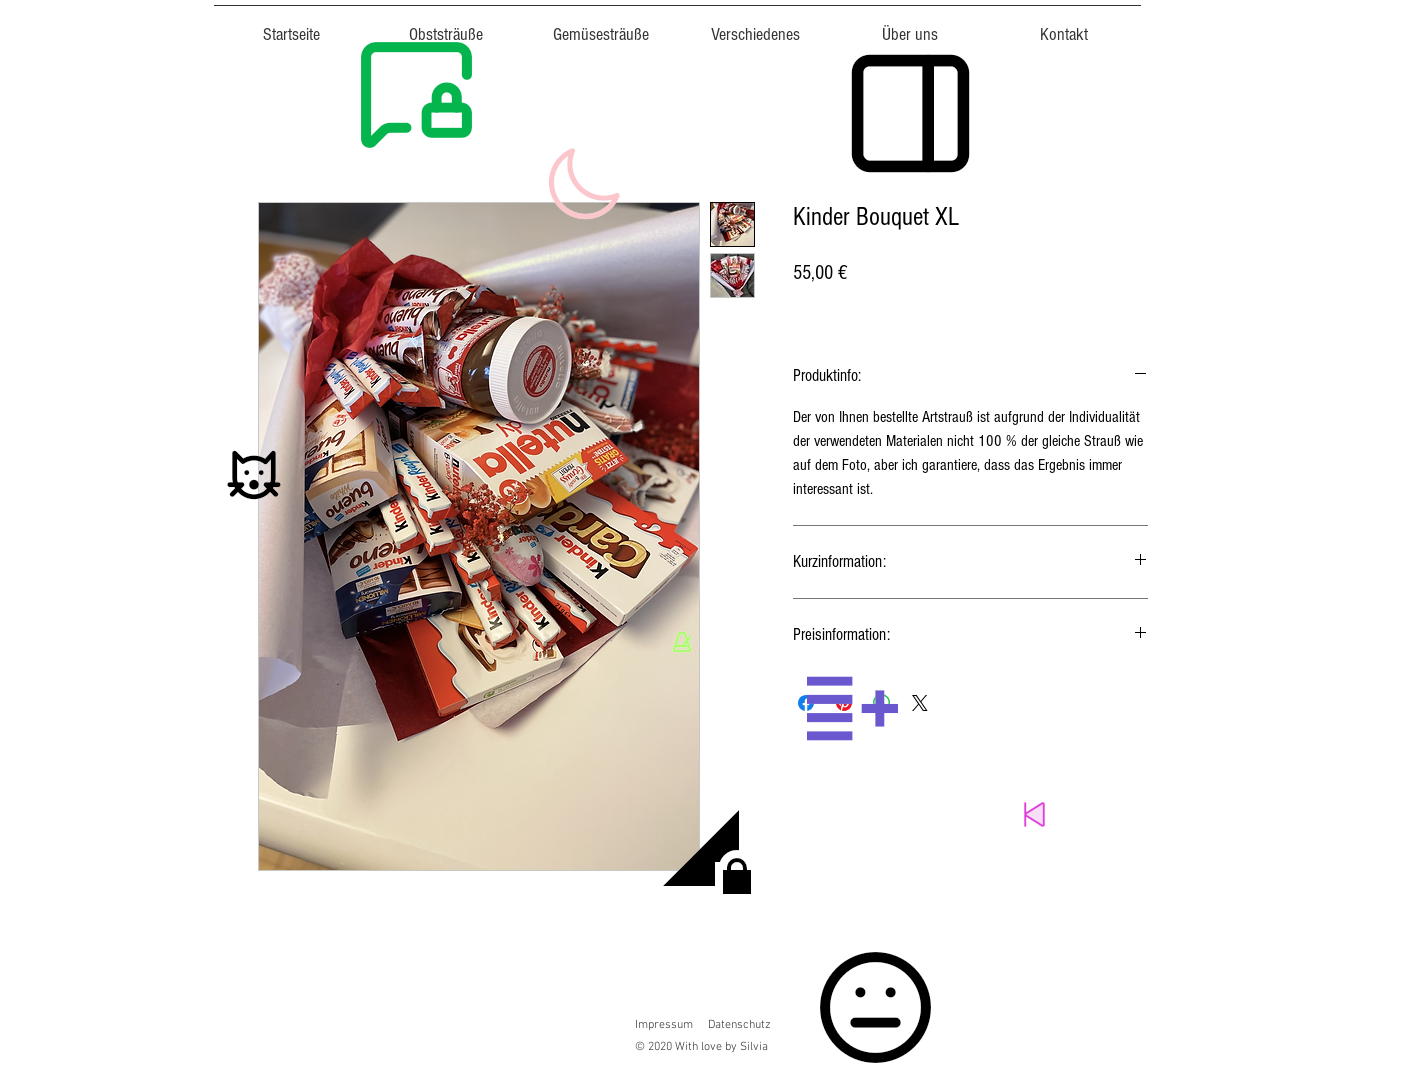 The width and height of the screenshot is (1405, 1075). What do you see at coordinates (875, 1007) in the screenshot?
I see `rate your experience as neutral` at bounding box center [875, 1007].